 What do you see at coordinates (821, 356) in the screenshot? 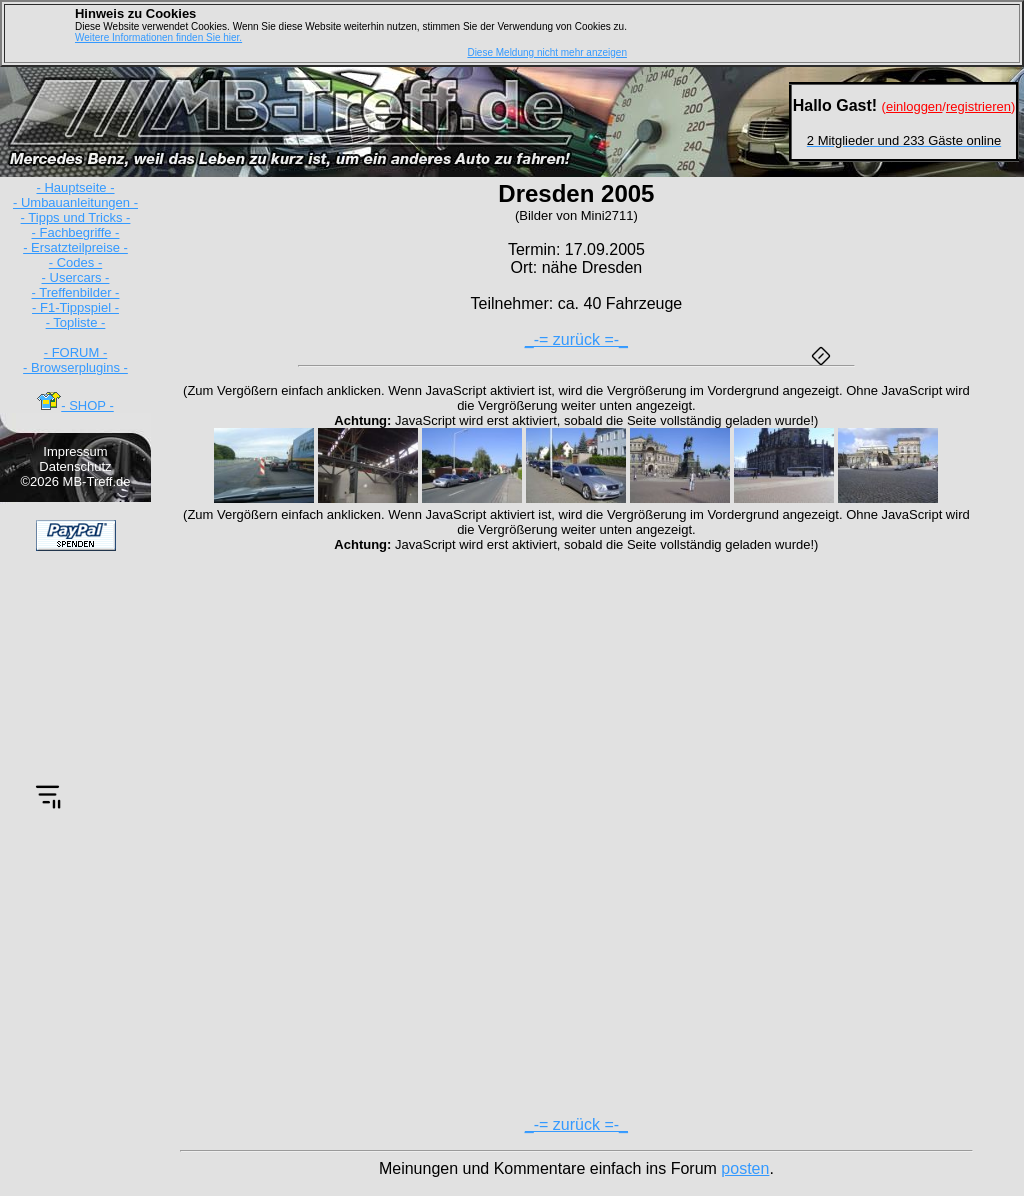
I see `indicates a blocked or forbidden action` at bounding box center [821, 356].